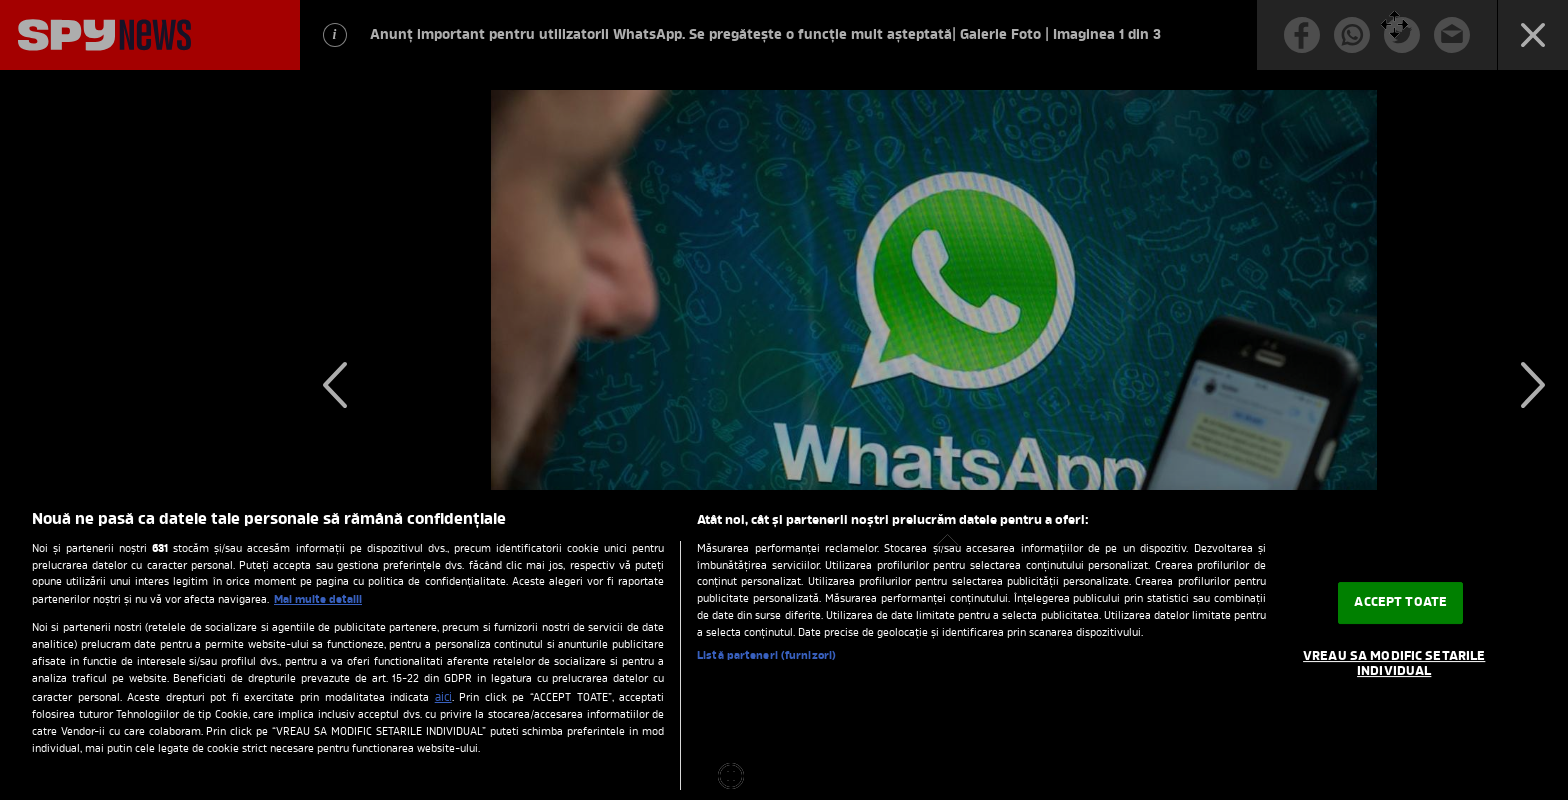 Image resolution: width=1568 pixels, height=800 pixels. Describe the element at coordinates (947, 541) in the screenshot. I see `collapse an expanded section` at that location.